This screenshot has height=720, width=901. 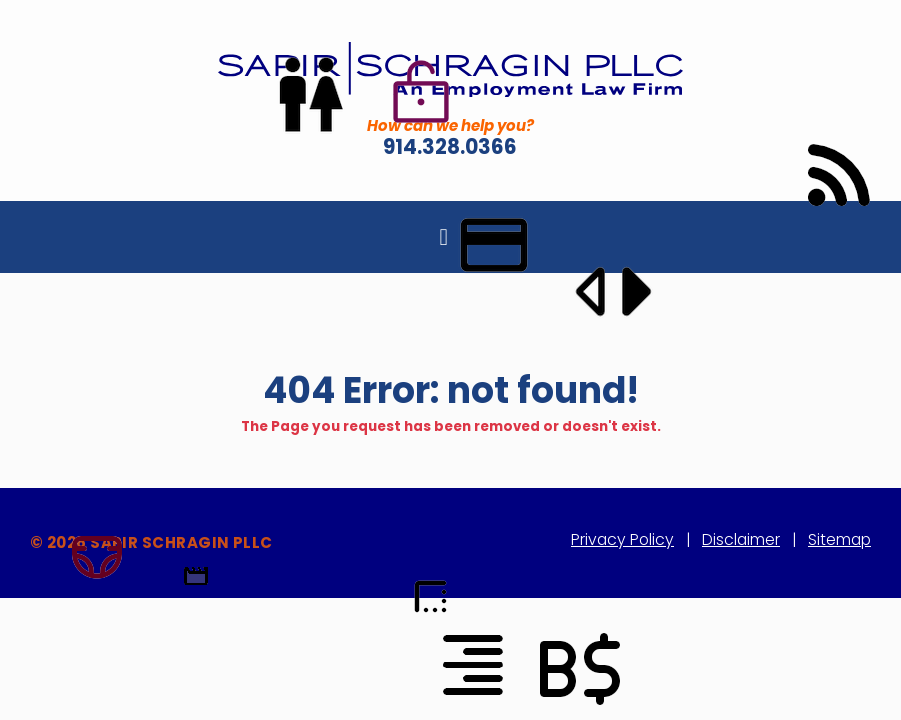 What do you see at coordinates (430, 596) in the screenshot?
I see `select border style for an element` at bounding box center [430, 596].